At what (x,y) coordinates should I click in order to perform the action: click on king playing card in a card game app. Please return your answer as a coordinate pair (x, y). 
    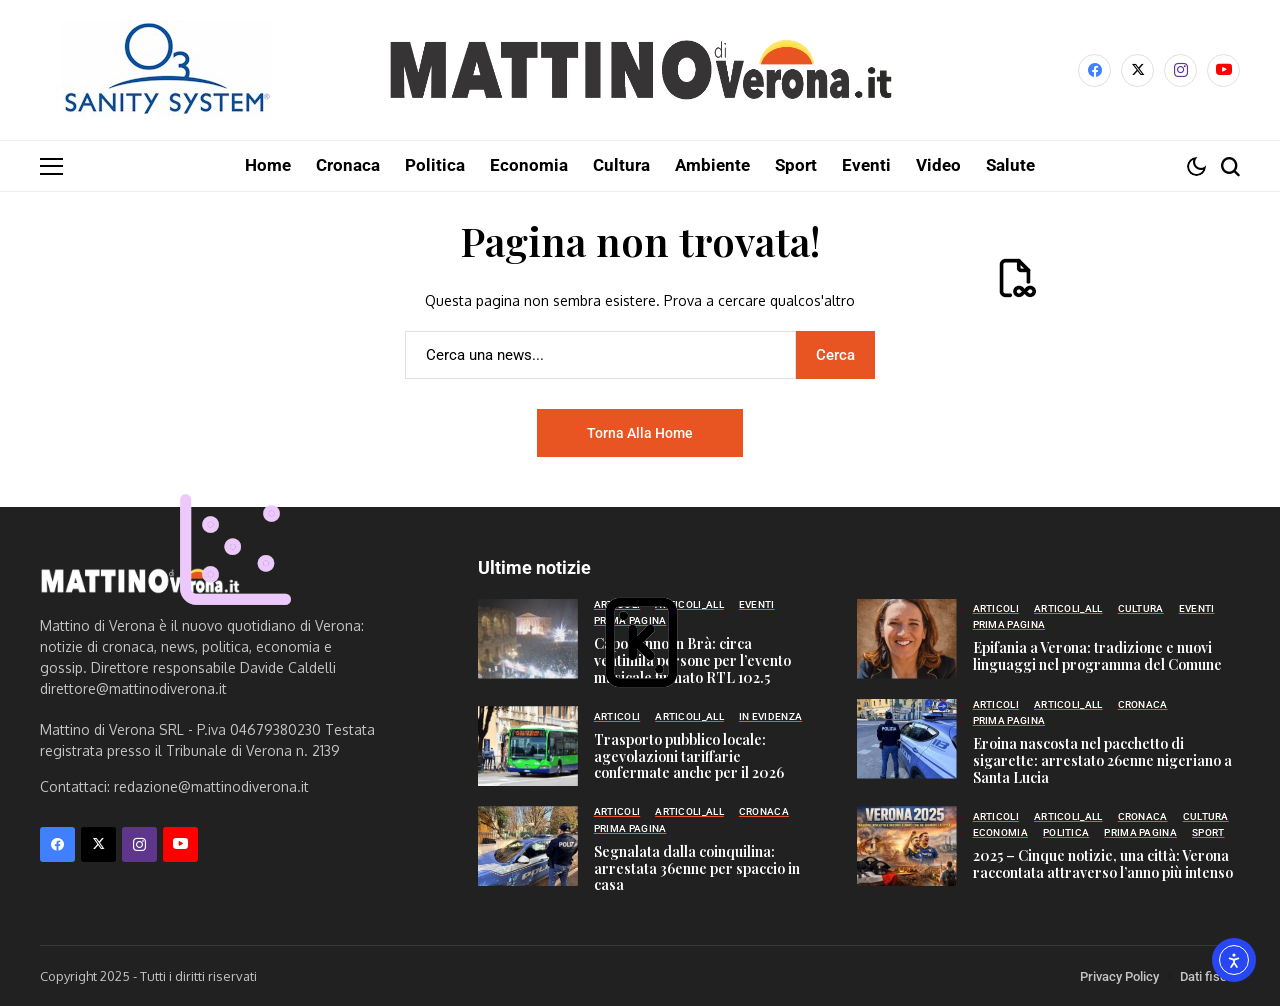
    Looking at the image, I should click on (641, 642).